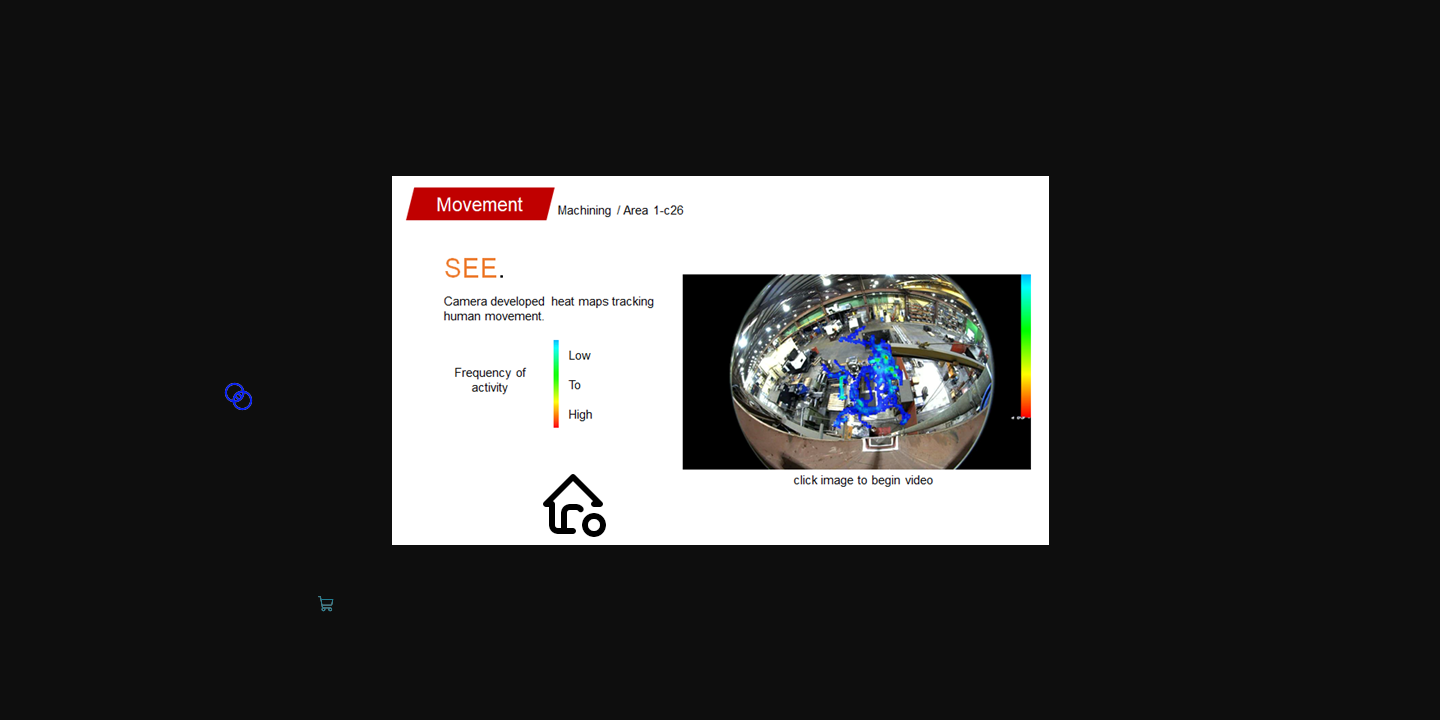  What do you see at coordinates (573, 504) in the screenshot?
I see `home location with active status indicator` at bounding box center [573, 504].